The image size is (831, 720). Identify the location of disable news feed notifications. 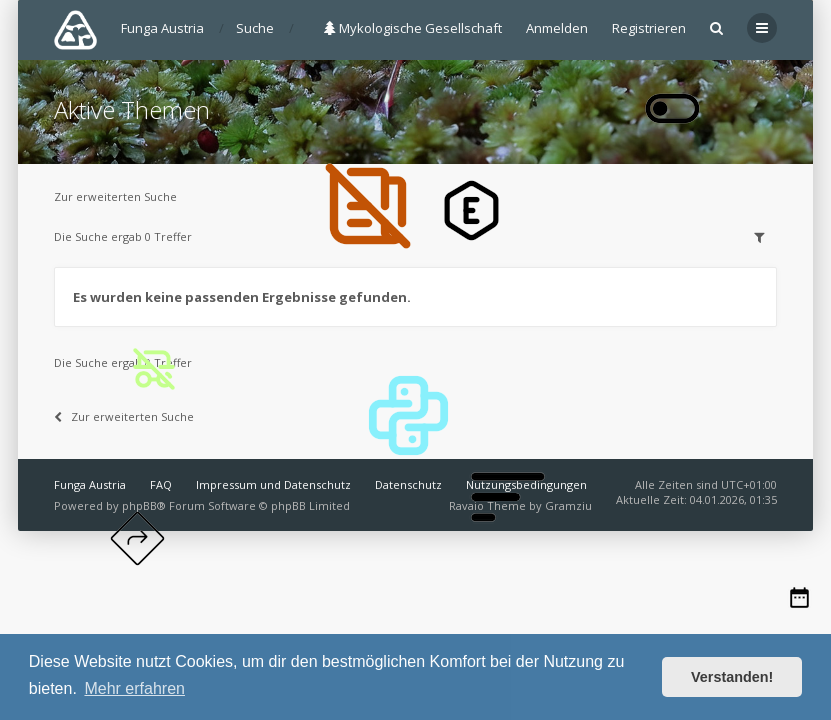
(368, 206).